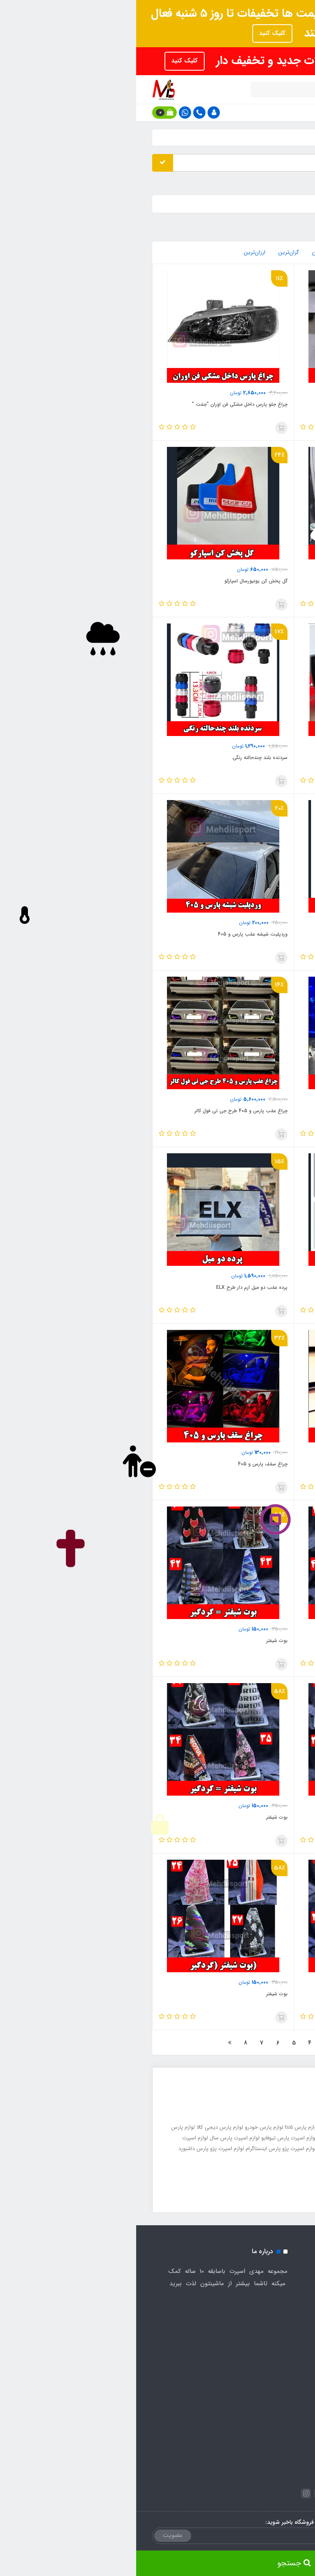 Image resolution: width=315 pixels, height=2576 pixels. What do you see at coordinates (71, 1548) in the screenshot?
I see `indicates a religious or faith-based feature` at bounding box center [71, 1548].